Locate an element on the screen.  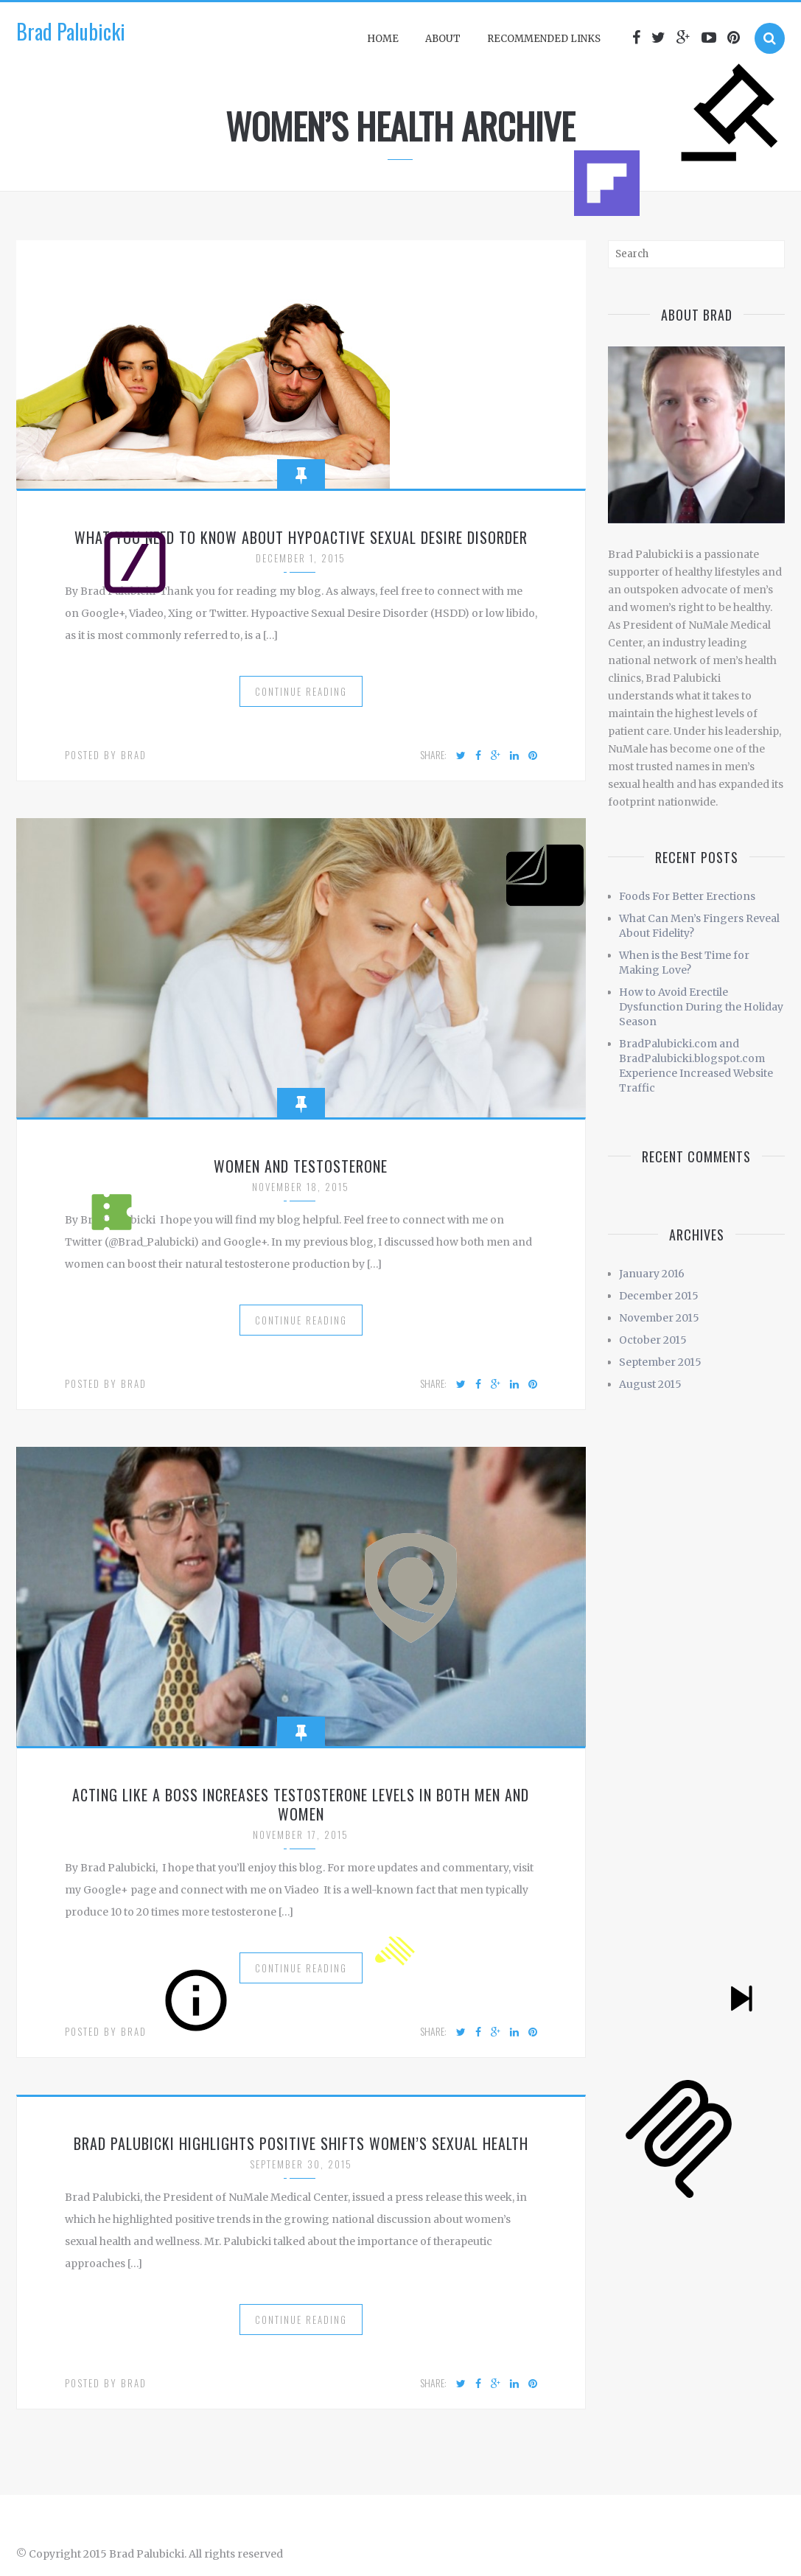
view more information or details is located at coordinates (196, 2000).